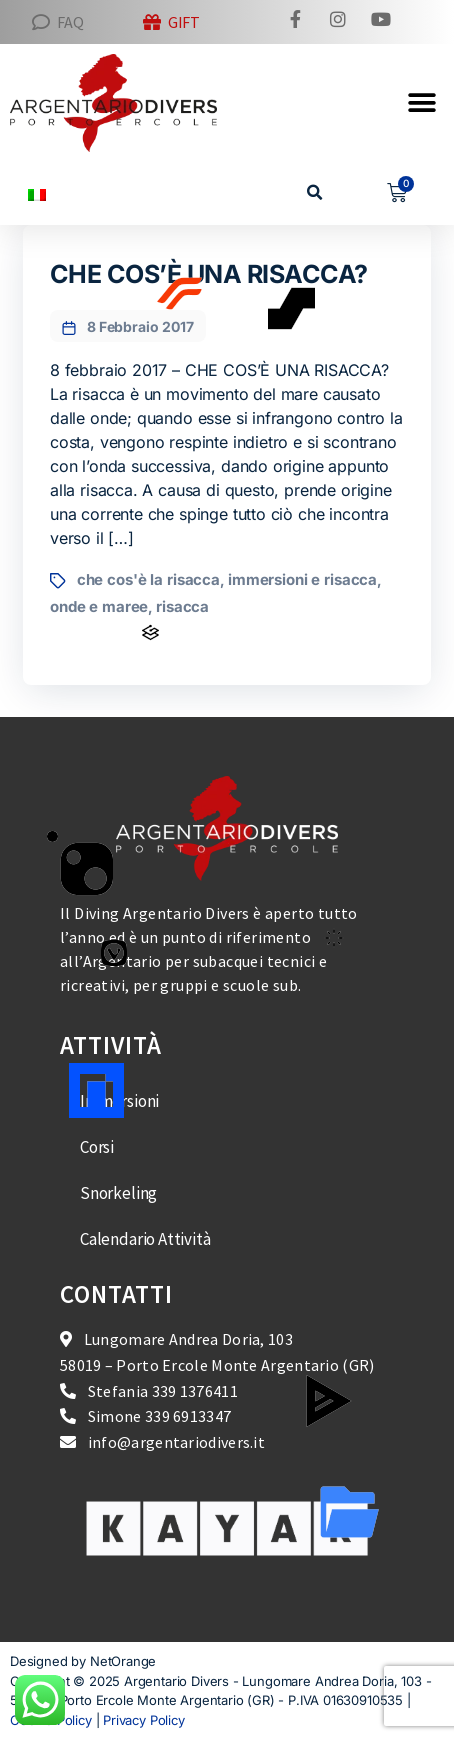 This screenshot has height=1740, width=454. I want to click on visit NameMC website, so click(96, 1090).